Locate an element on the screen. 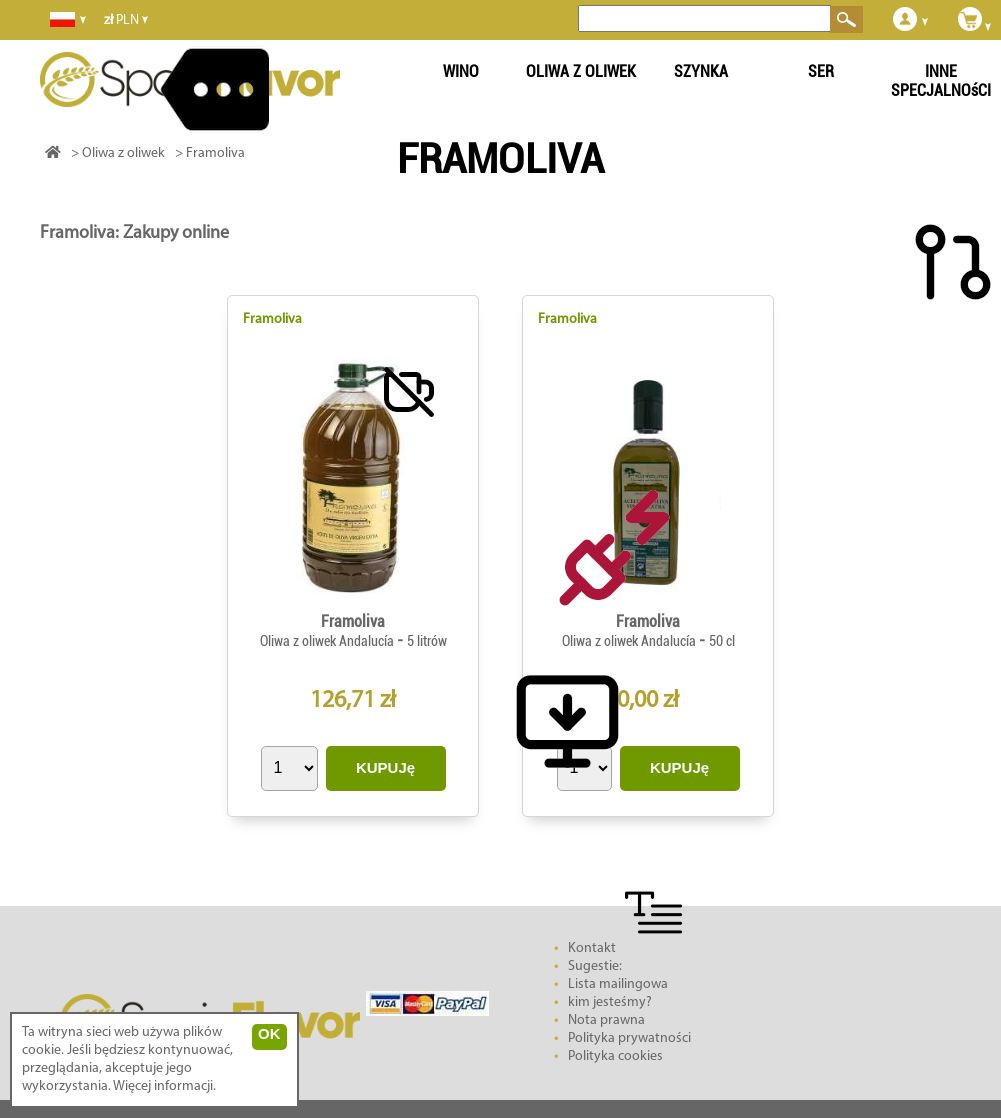 The height and width of the screenshot is (1118, 1001). create a new pull request is located at coordinates (953, 262).